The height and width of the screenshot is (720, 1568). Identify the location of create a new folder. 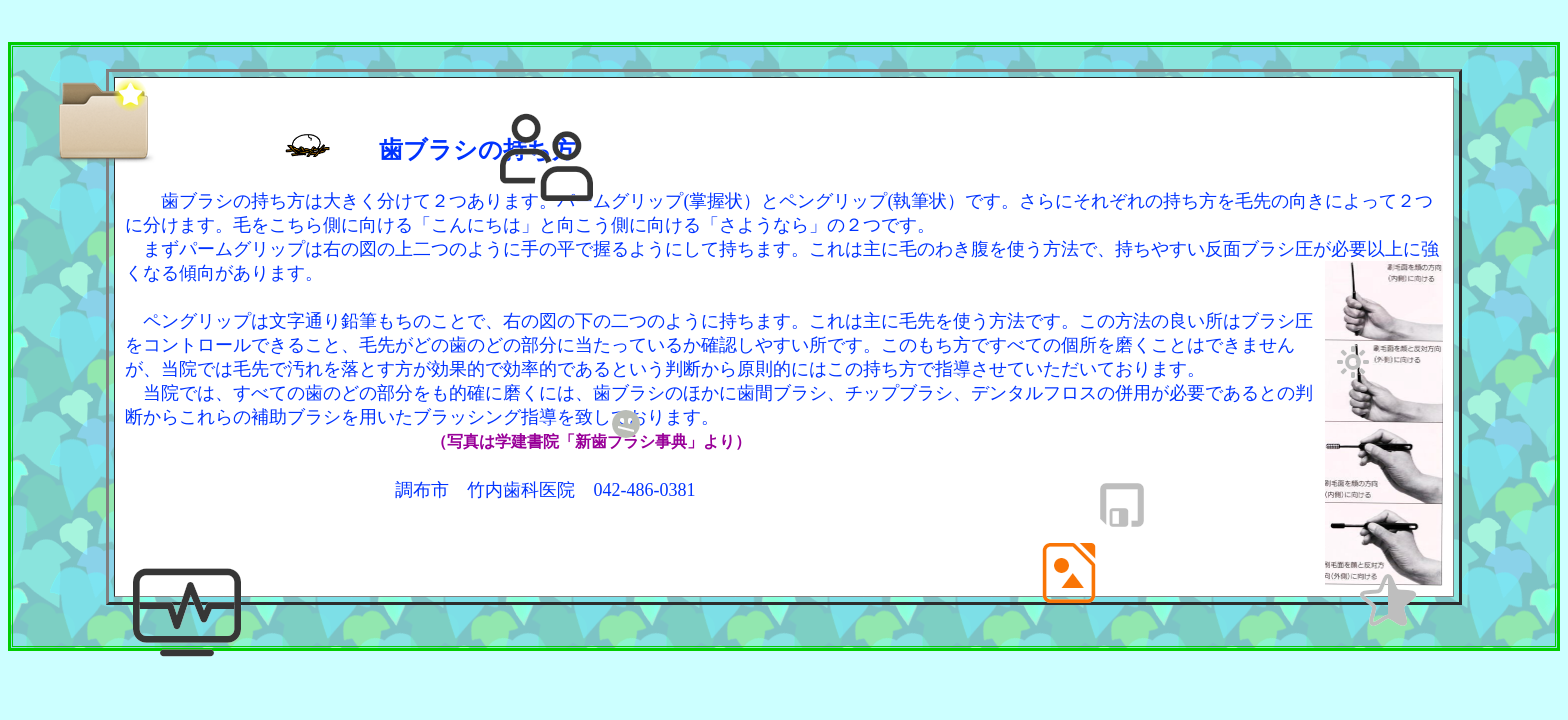
(103, 125).